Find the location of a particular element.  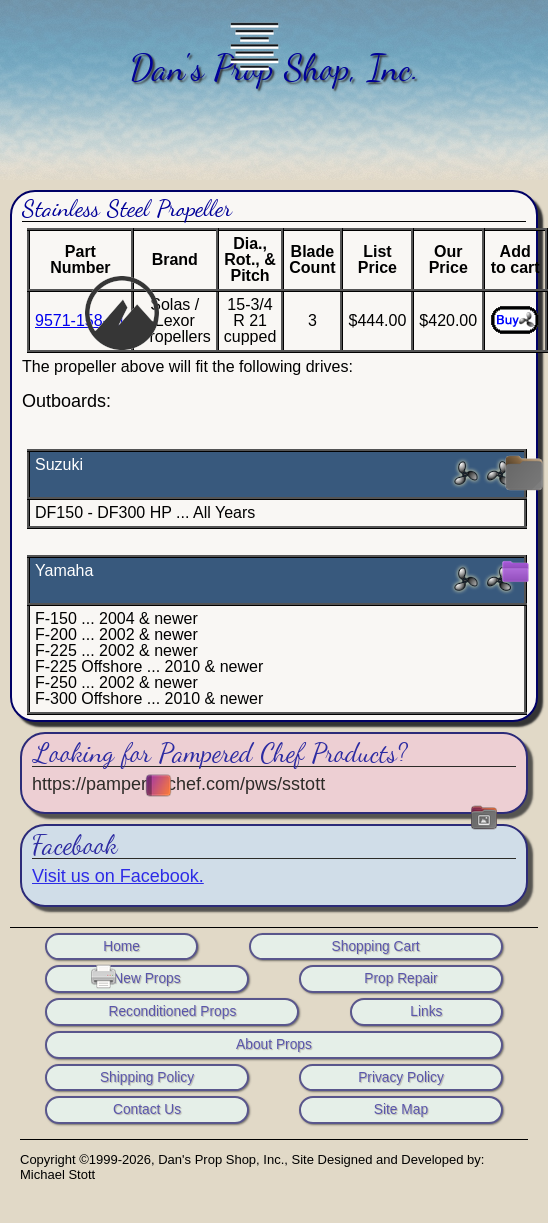

center align text is located at coordinates (254, 46).